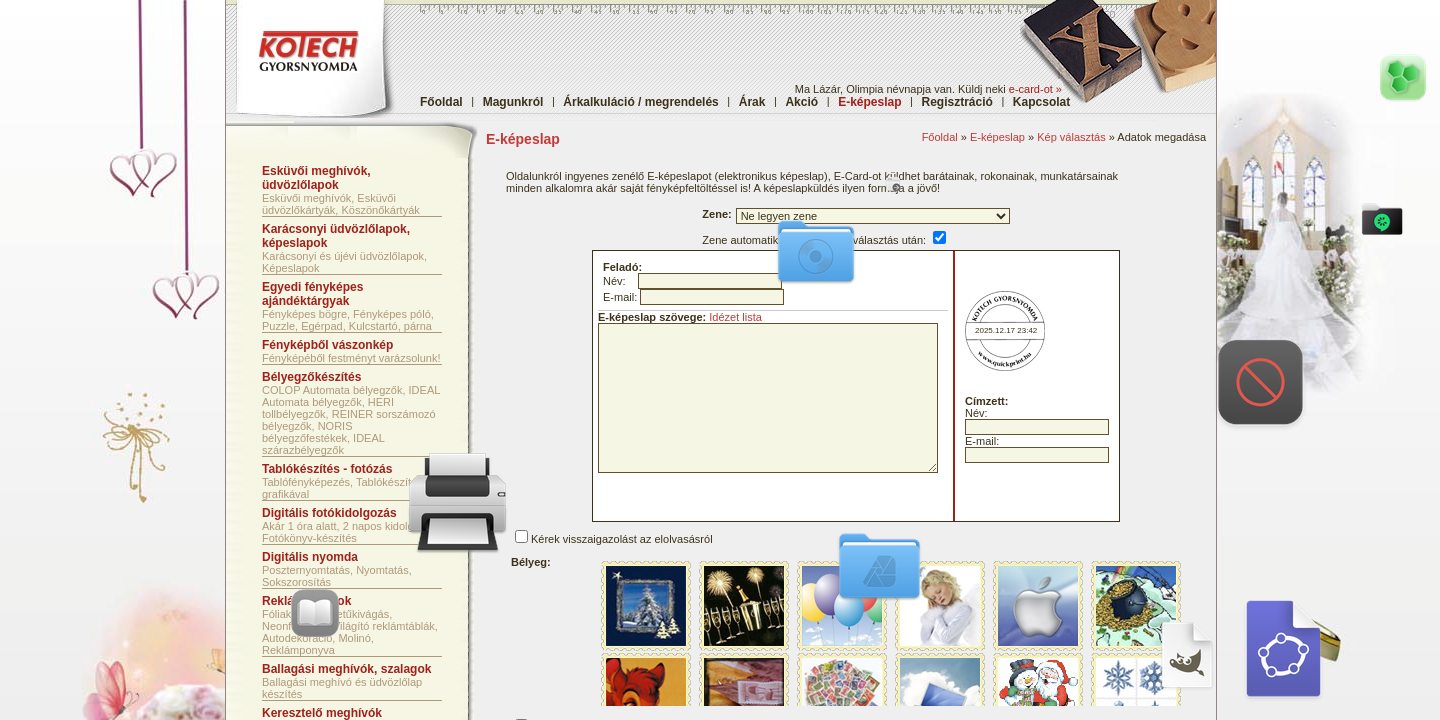 This screenshot has height=720, width=1440. What do you see at coordinates (1382, 220) in the screenshot?
I see `folder containing cucumber/gherkin test files` at bounding box center [1382, 220].